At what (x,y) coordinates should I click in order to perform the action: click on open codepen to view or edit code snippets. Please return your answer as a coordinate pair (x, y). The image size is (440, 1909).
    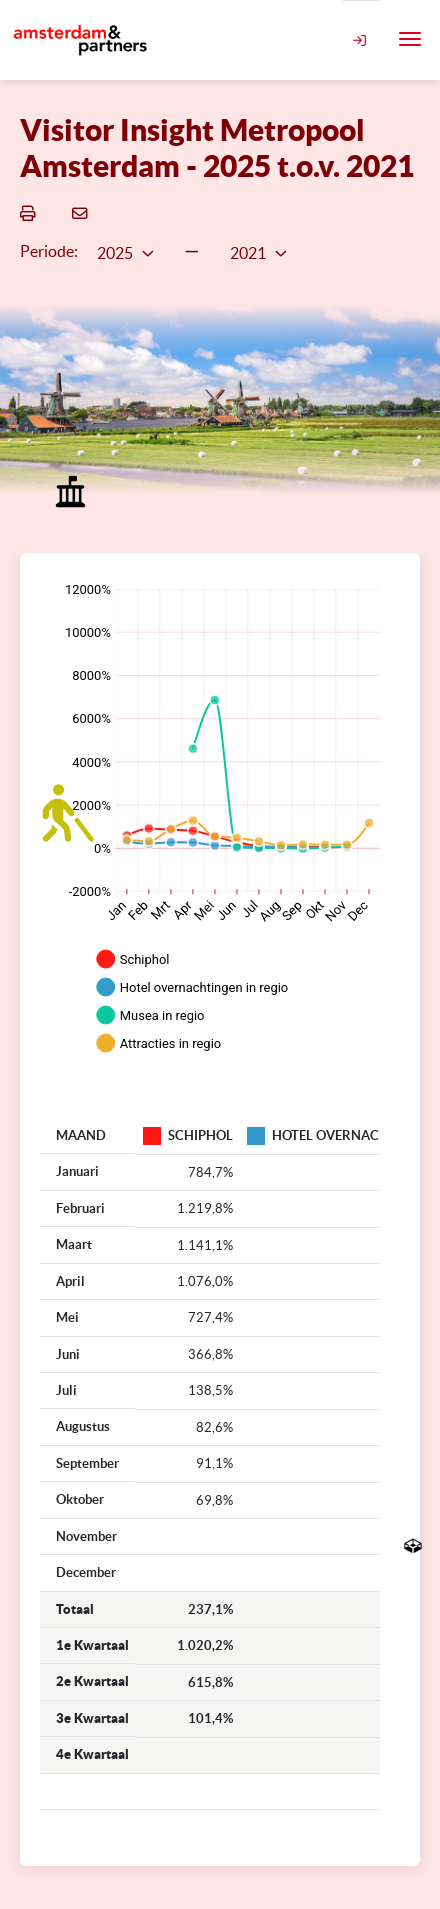
    Looking at the image, I should click on (413, 1546).